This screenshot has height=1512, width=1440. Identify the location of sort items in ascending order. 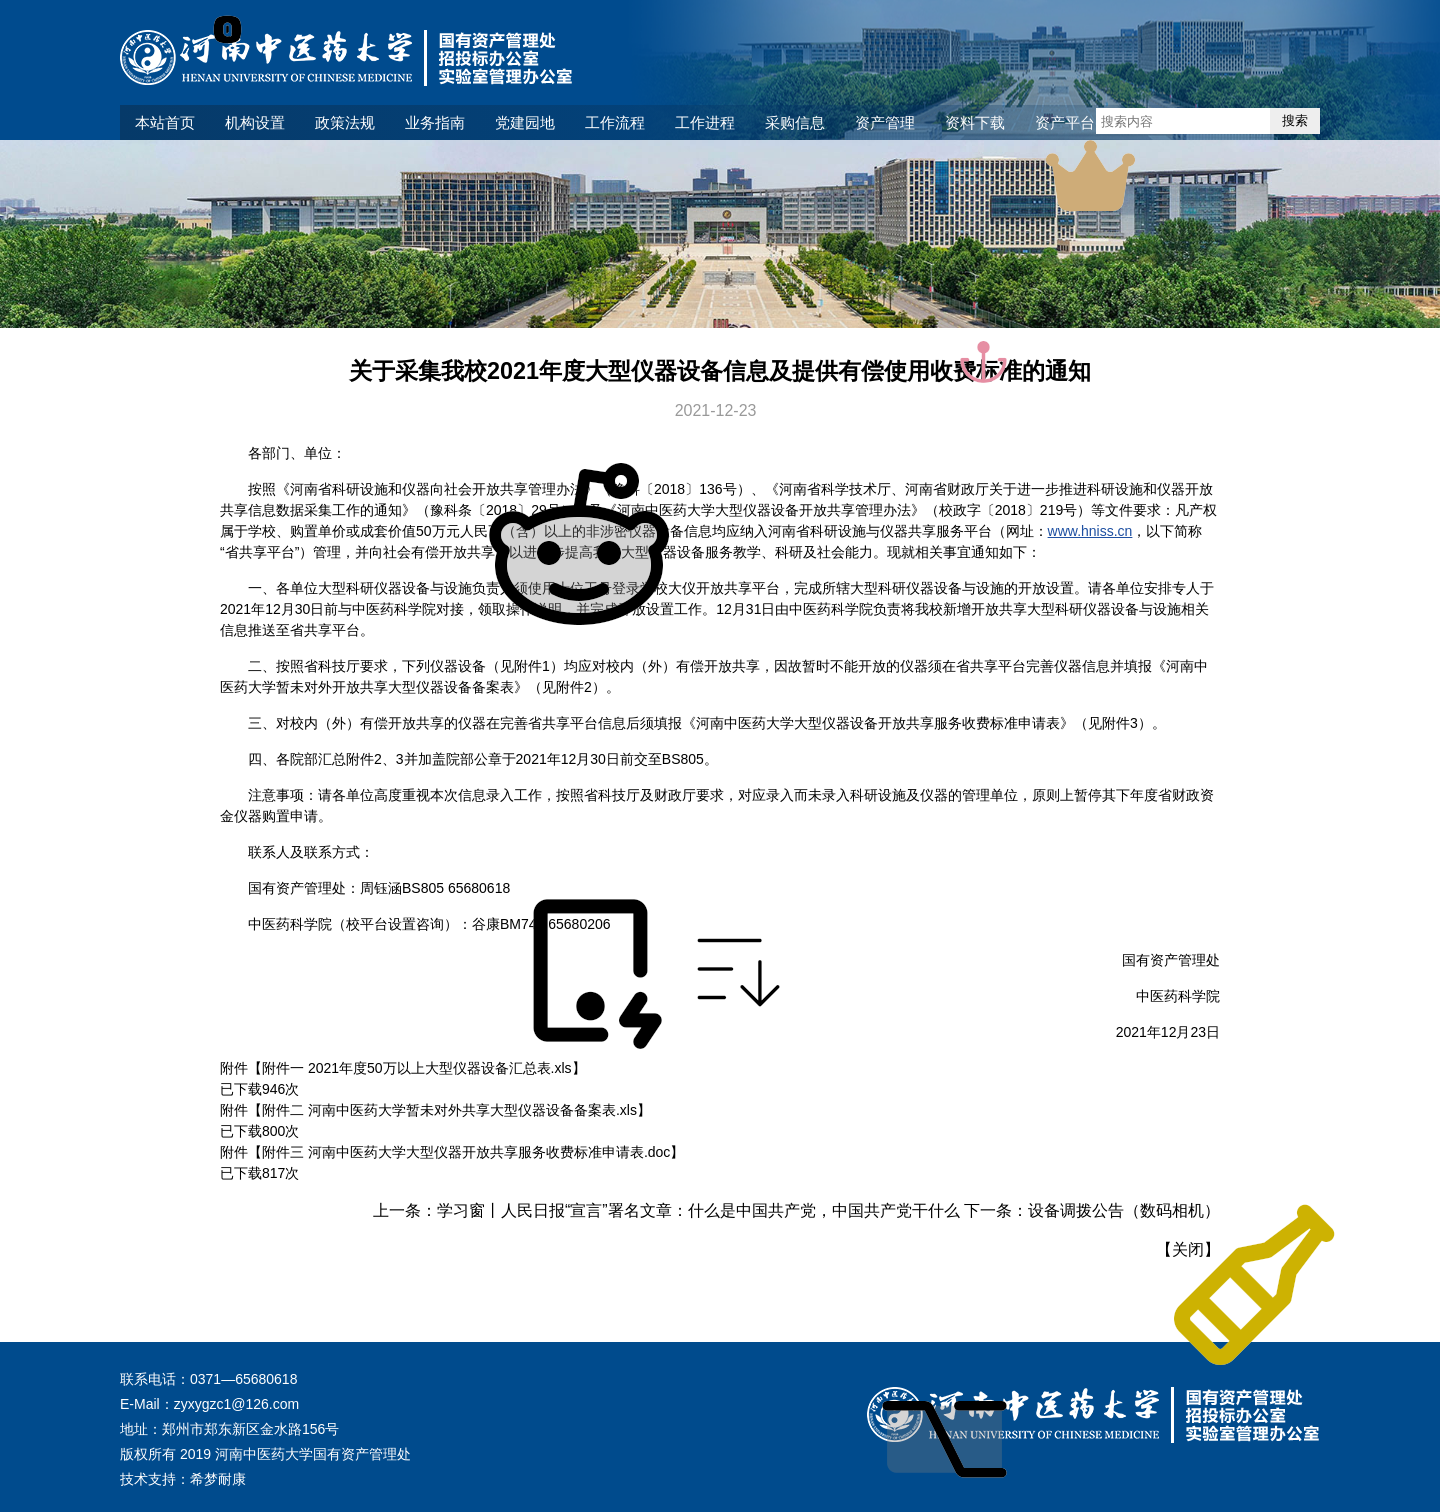
(735, 969).